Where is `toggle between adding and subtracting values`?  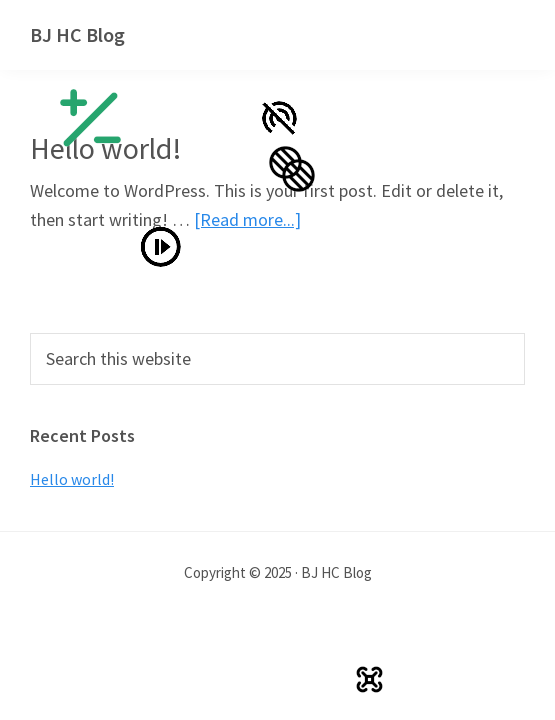 toggle between adding and subtracting values is located at coordinates (90, 119).